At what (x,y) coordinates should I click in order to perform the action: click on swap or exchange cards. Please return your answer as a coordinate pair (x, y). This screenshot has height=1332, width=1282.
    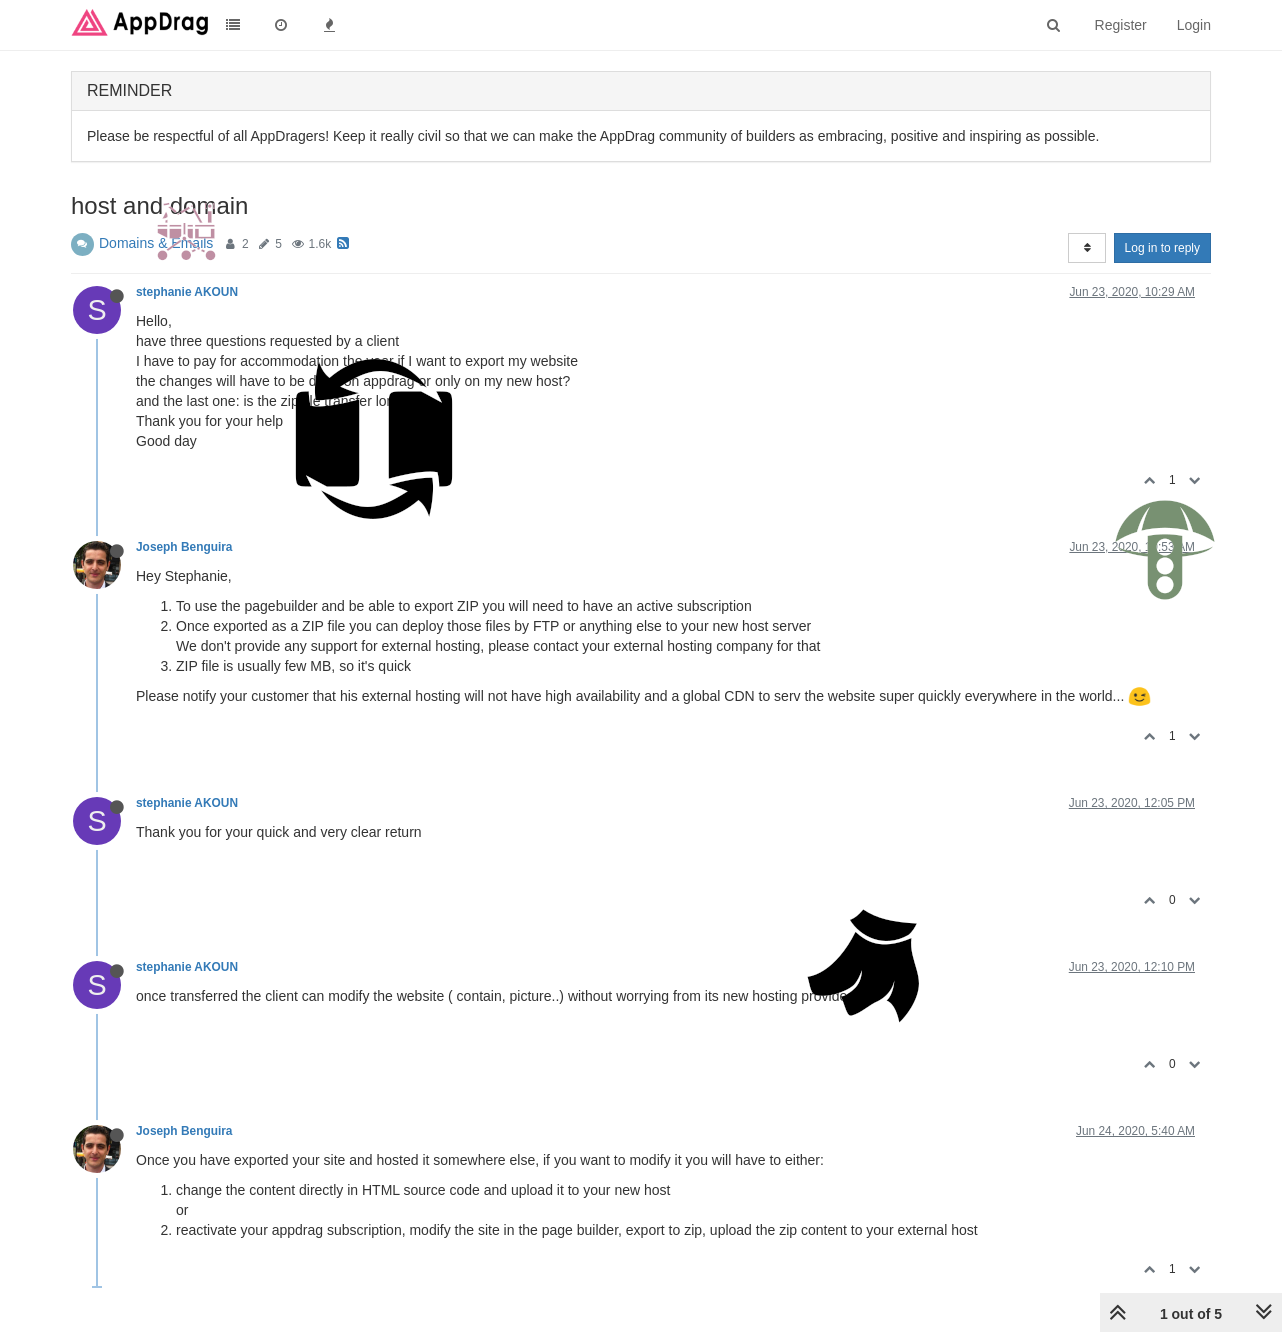
    Looking at the image, I should click on (374, 439).